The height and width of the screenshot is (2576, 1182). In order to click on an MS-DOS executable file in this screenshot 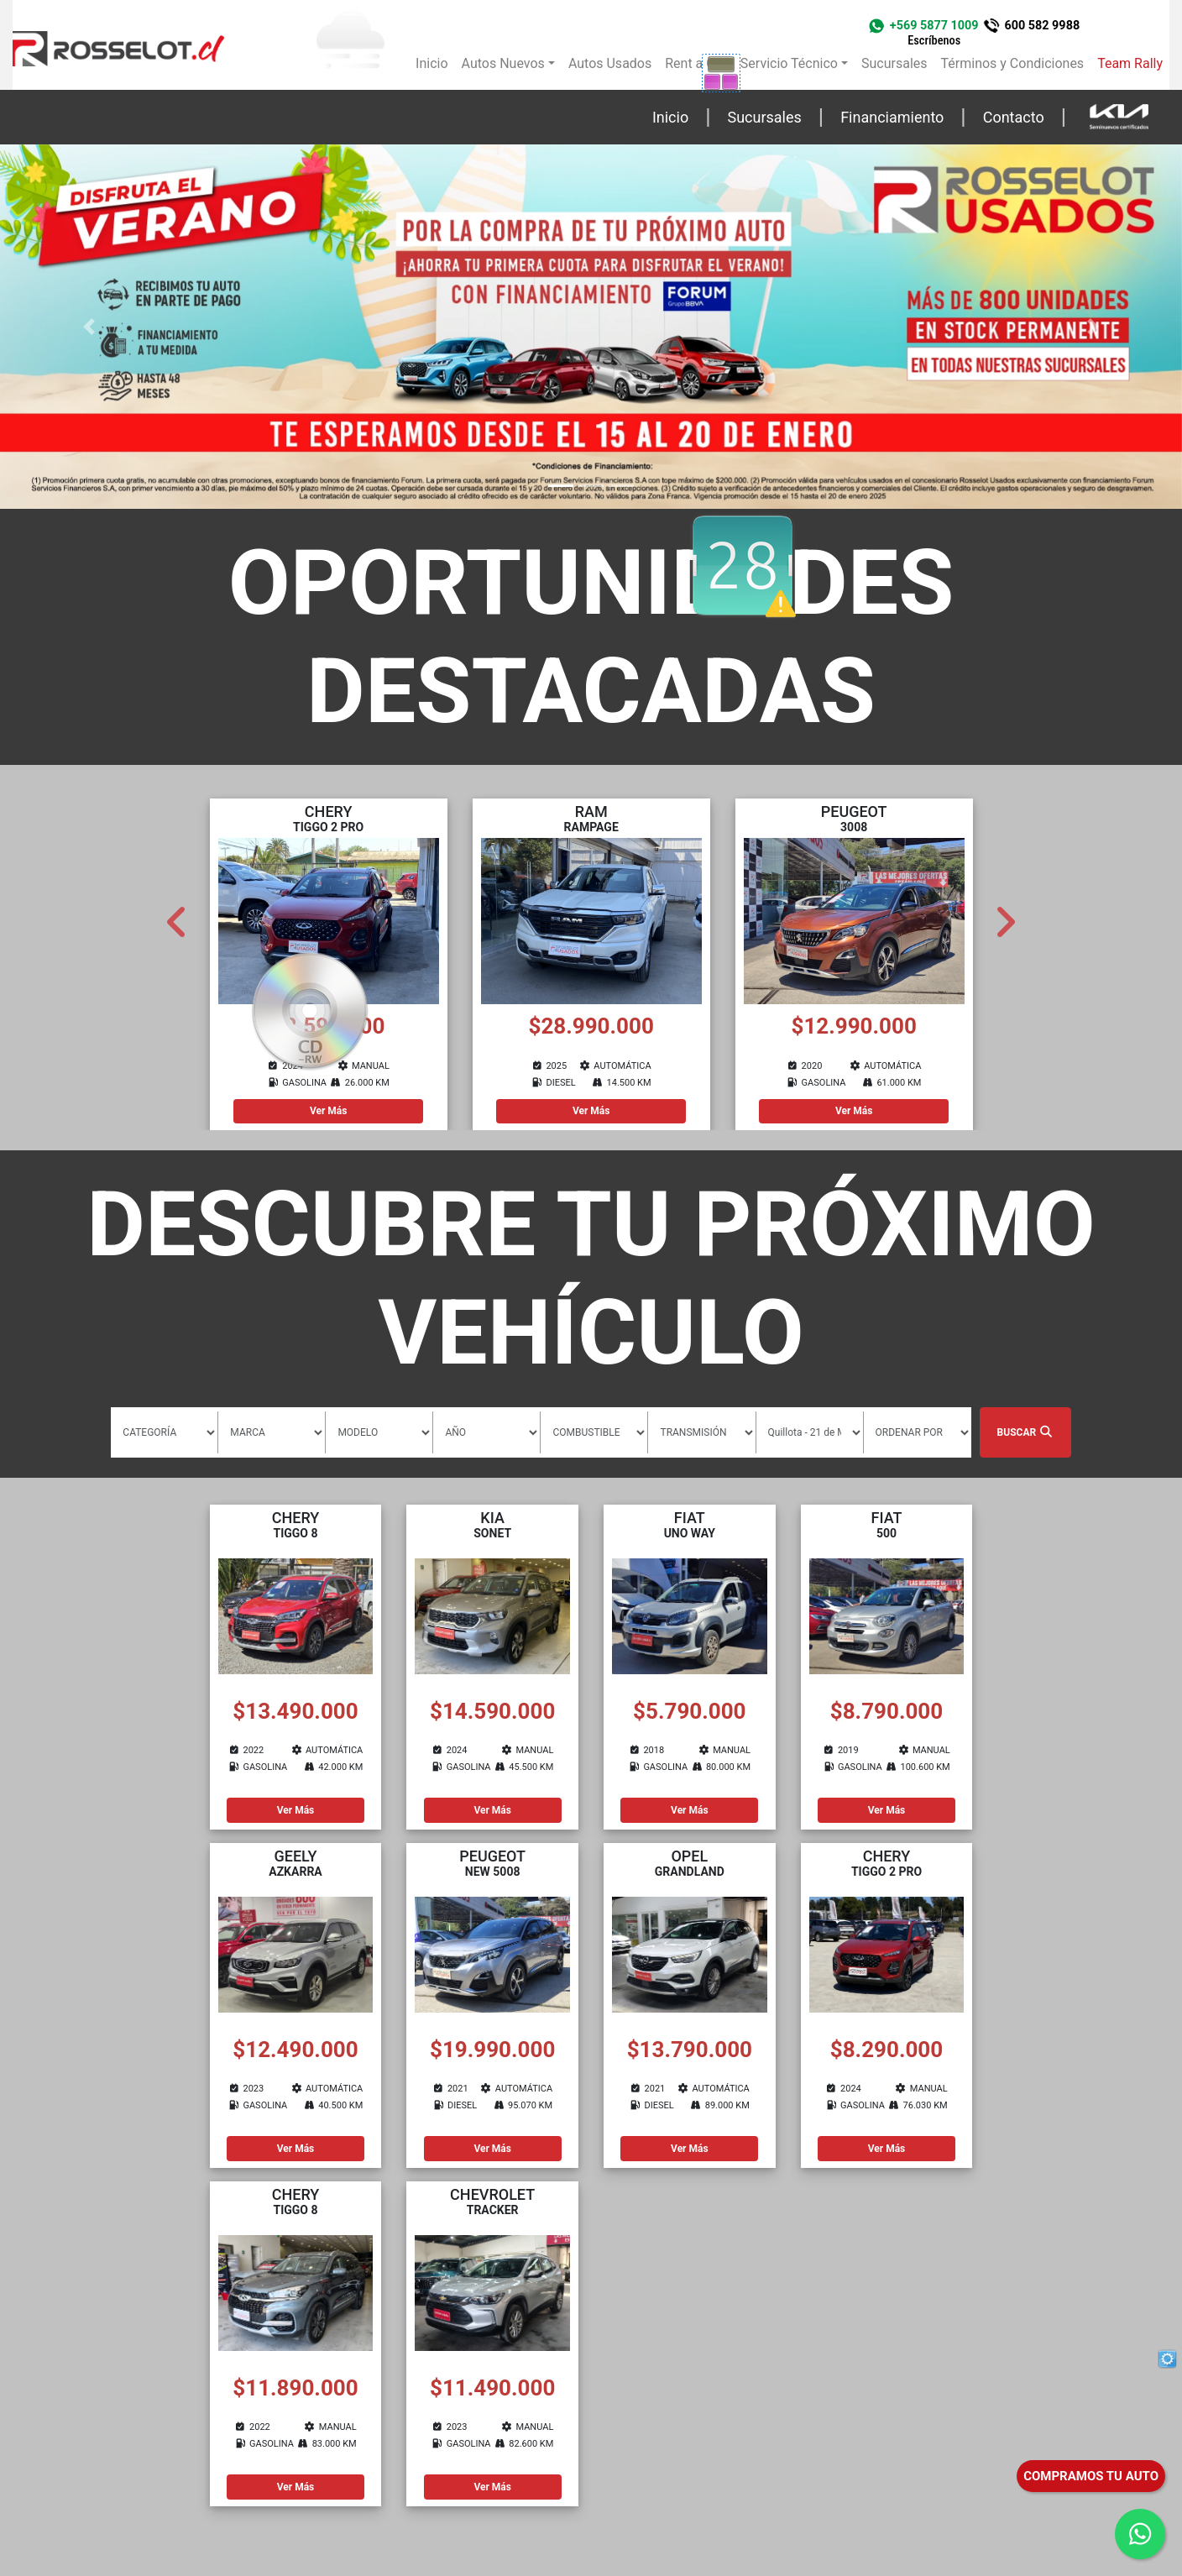, I will do `click(1167, 2359)`.